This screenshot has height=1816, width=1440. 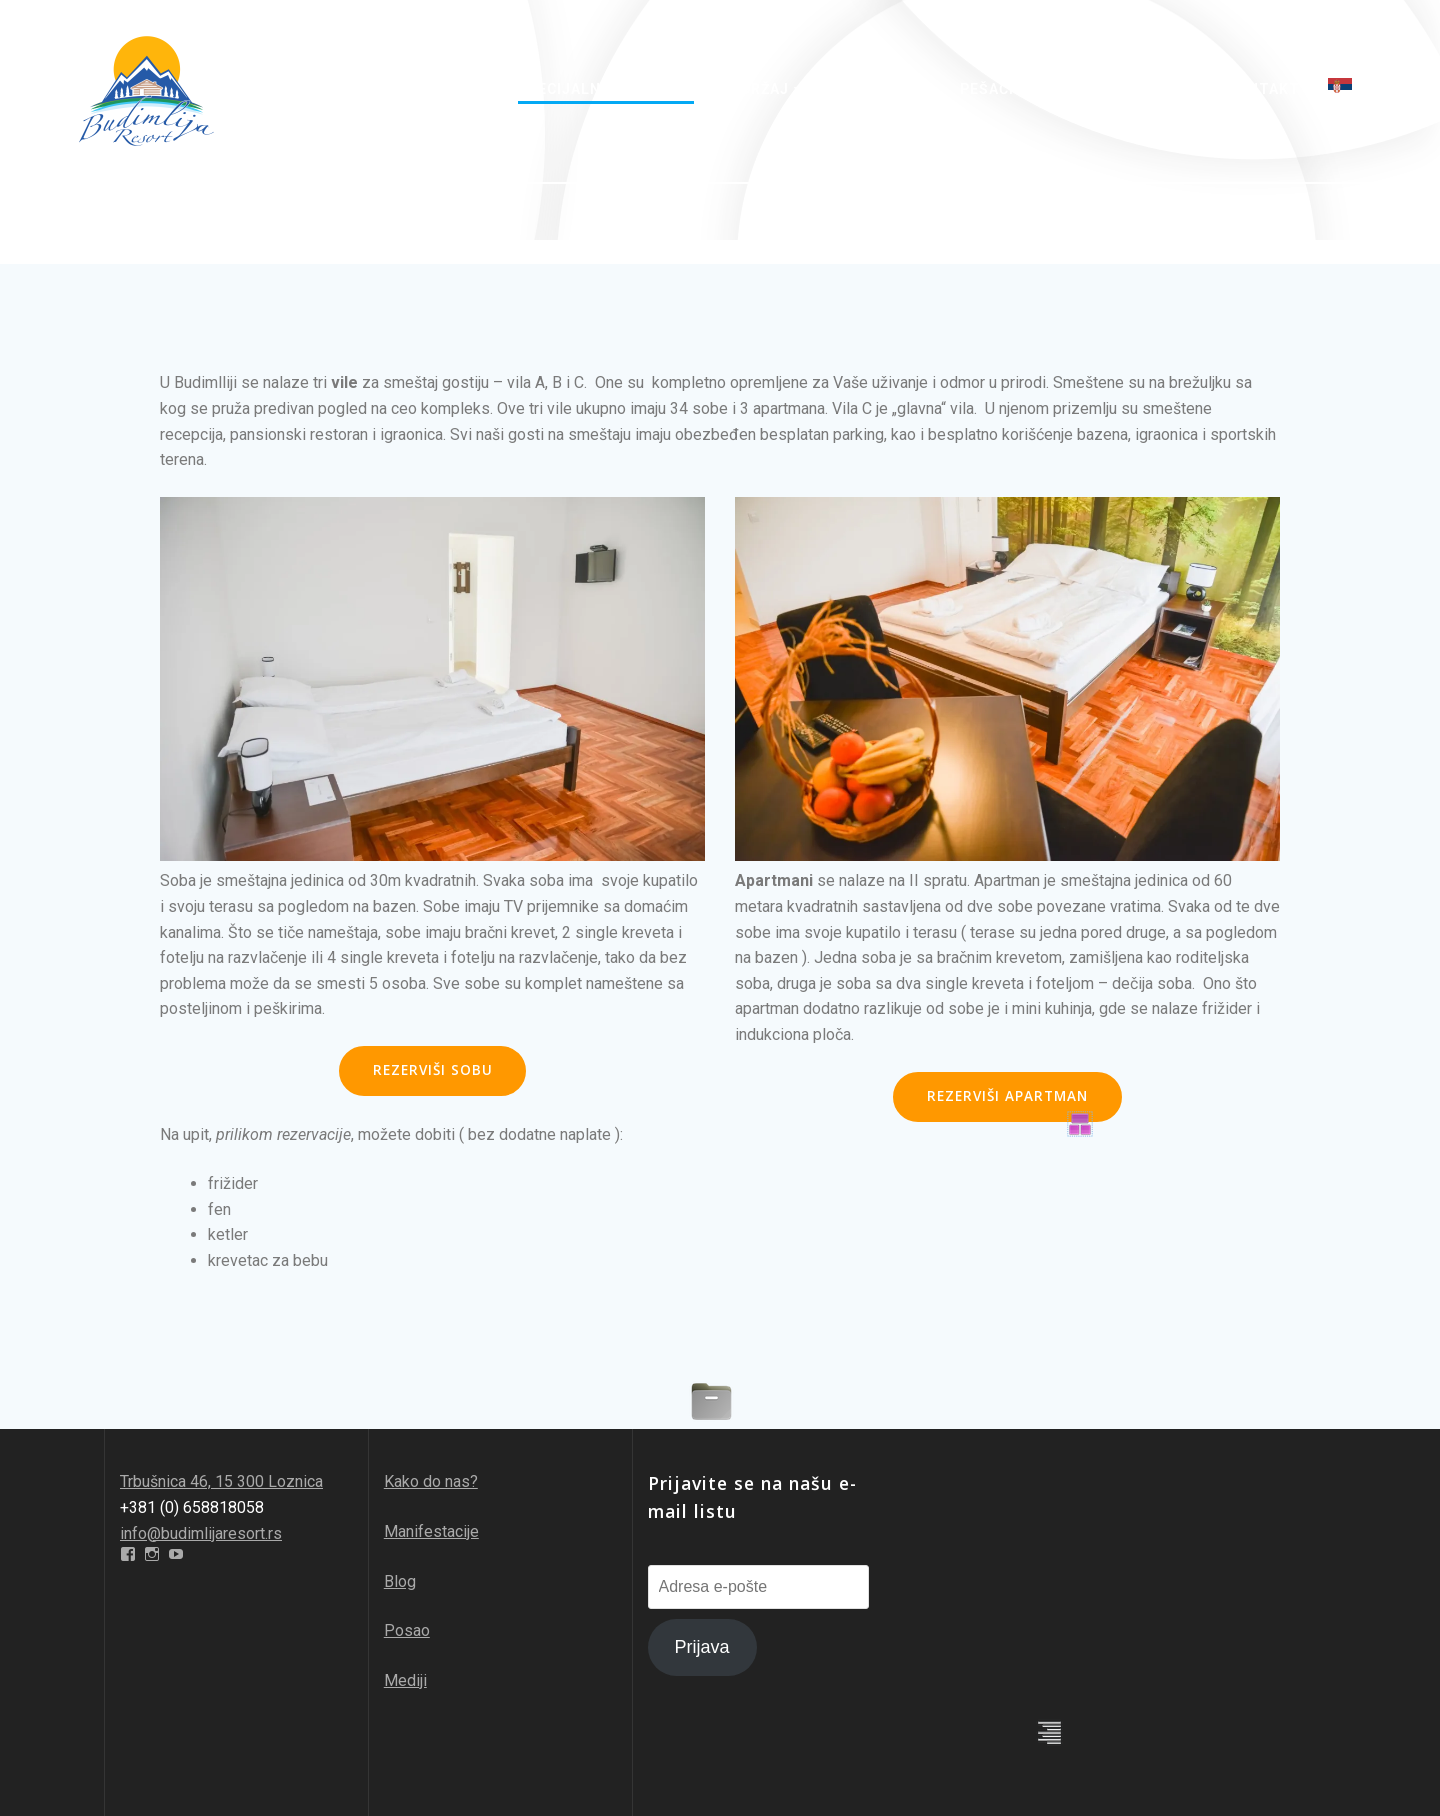 What do you see at coordinates (1080, 1124) in the screenshot?
I see `select all items in the current view` at bounding box center [1080, 1124].